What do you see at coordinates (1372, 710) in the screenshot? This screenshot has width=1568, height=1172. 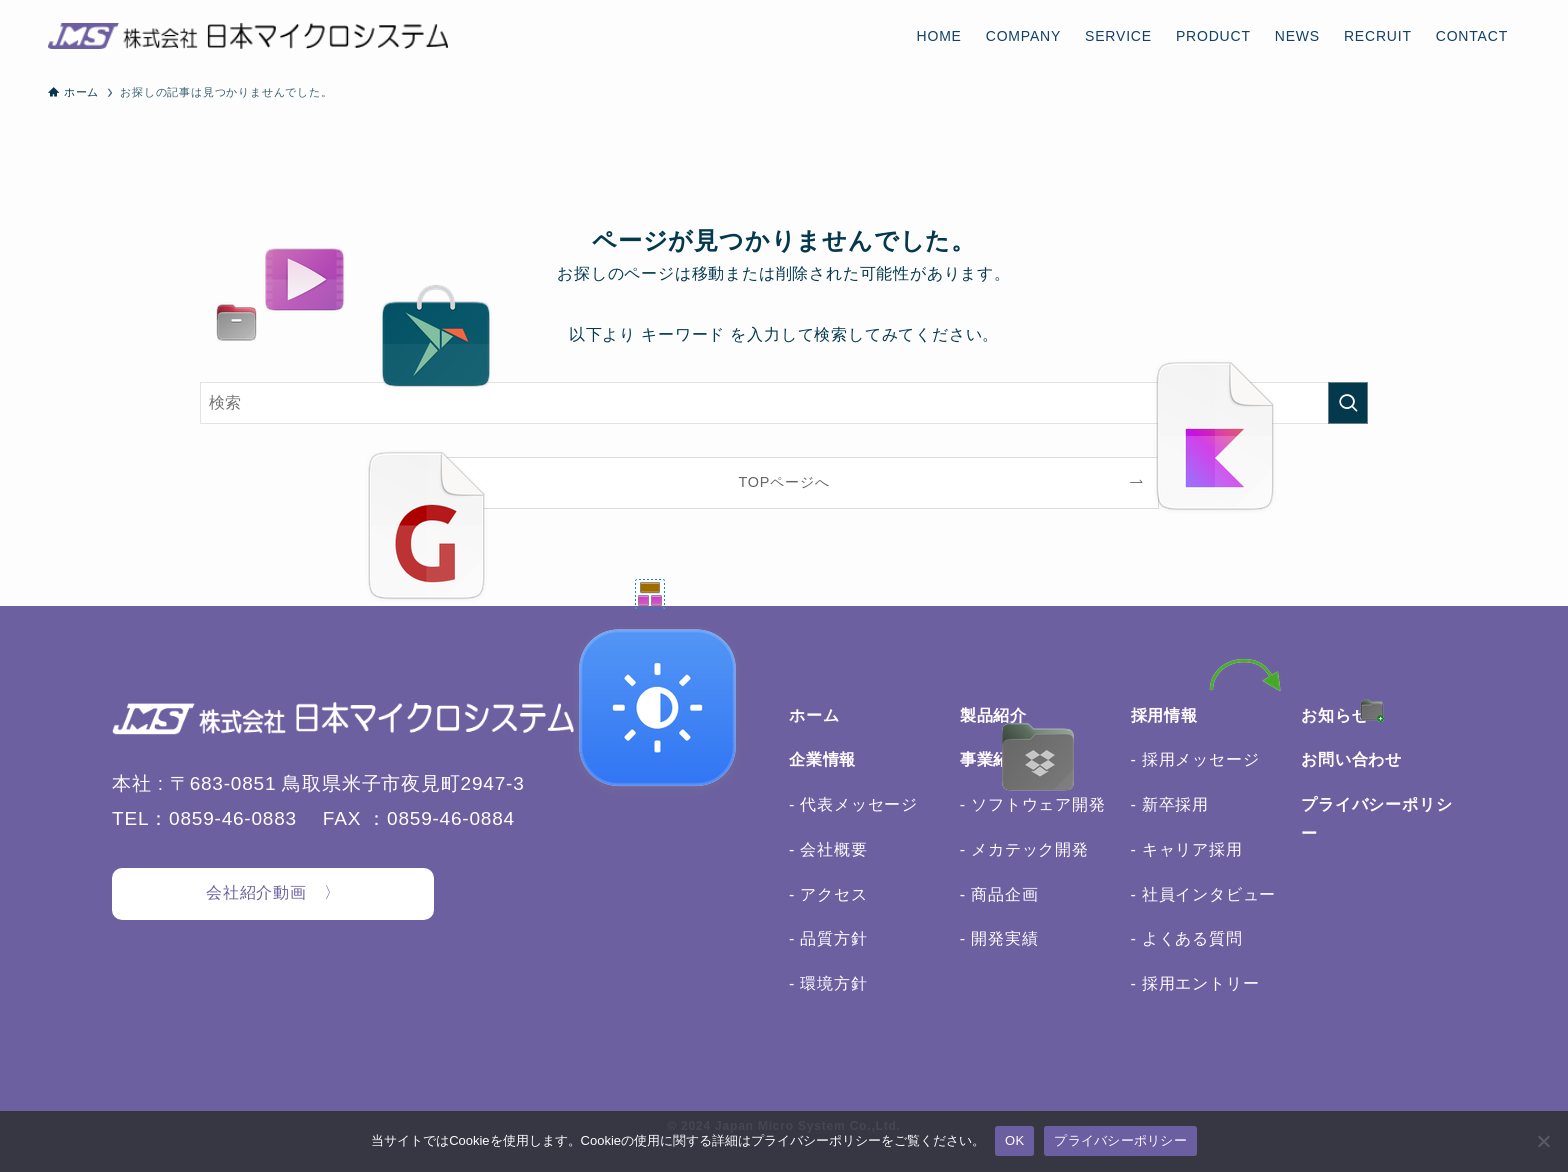 I see `create a new folder` at bounding box center [1372, 710].